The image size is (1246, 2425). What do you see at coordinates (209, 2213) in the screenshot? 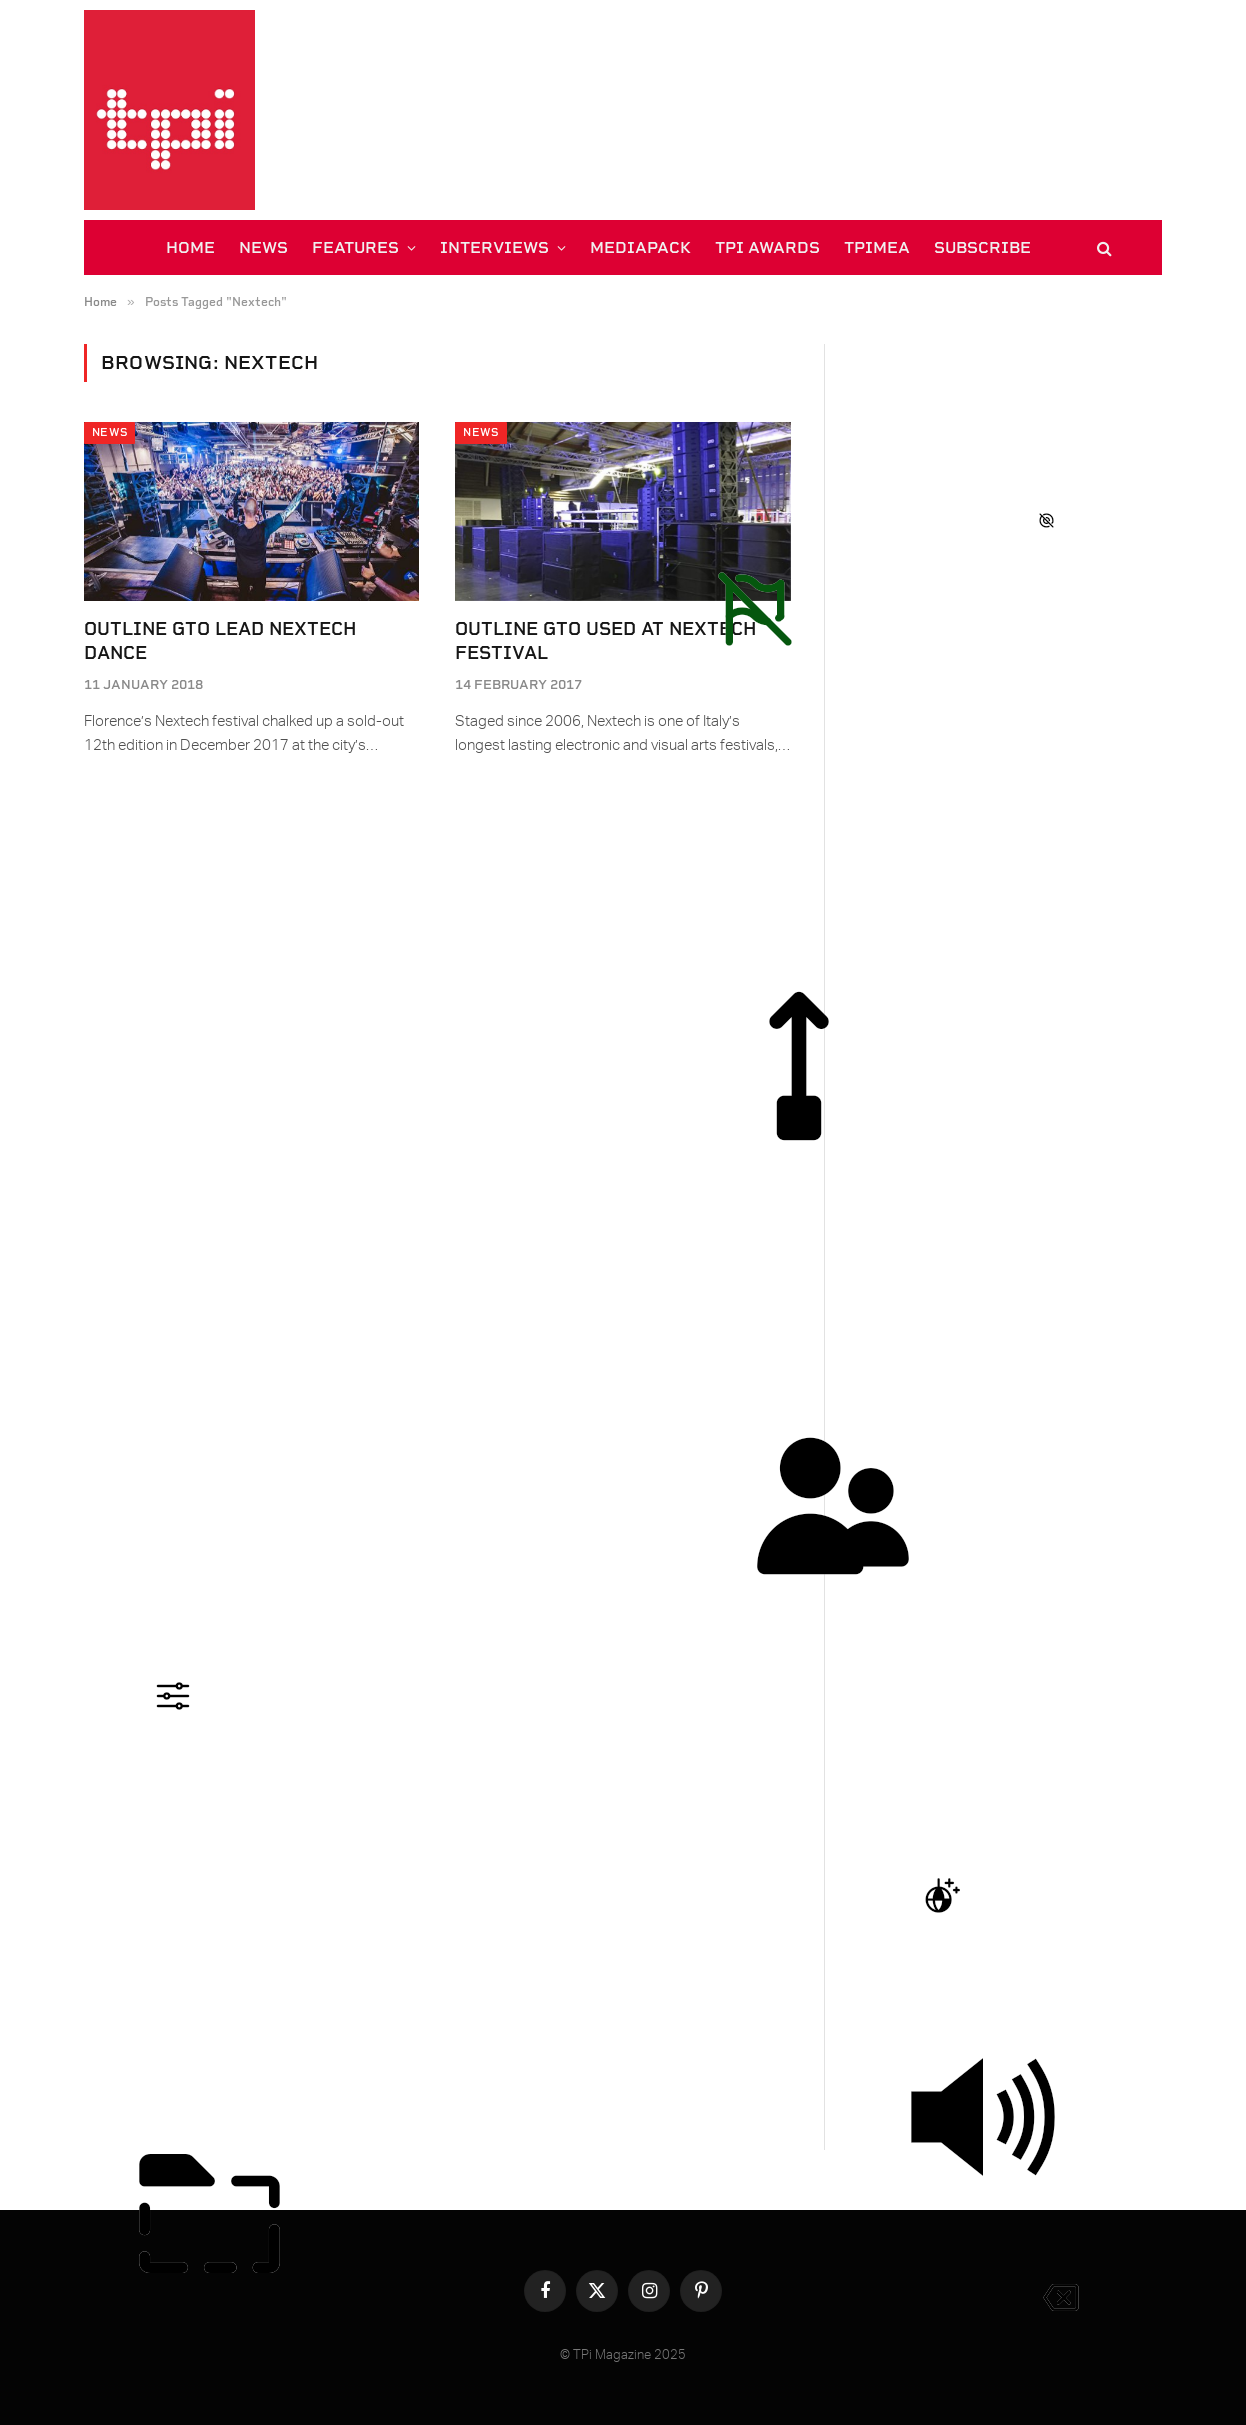
I see `create a new folder` at bounding box center [209, 2213].